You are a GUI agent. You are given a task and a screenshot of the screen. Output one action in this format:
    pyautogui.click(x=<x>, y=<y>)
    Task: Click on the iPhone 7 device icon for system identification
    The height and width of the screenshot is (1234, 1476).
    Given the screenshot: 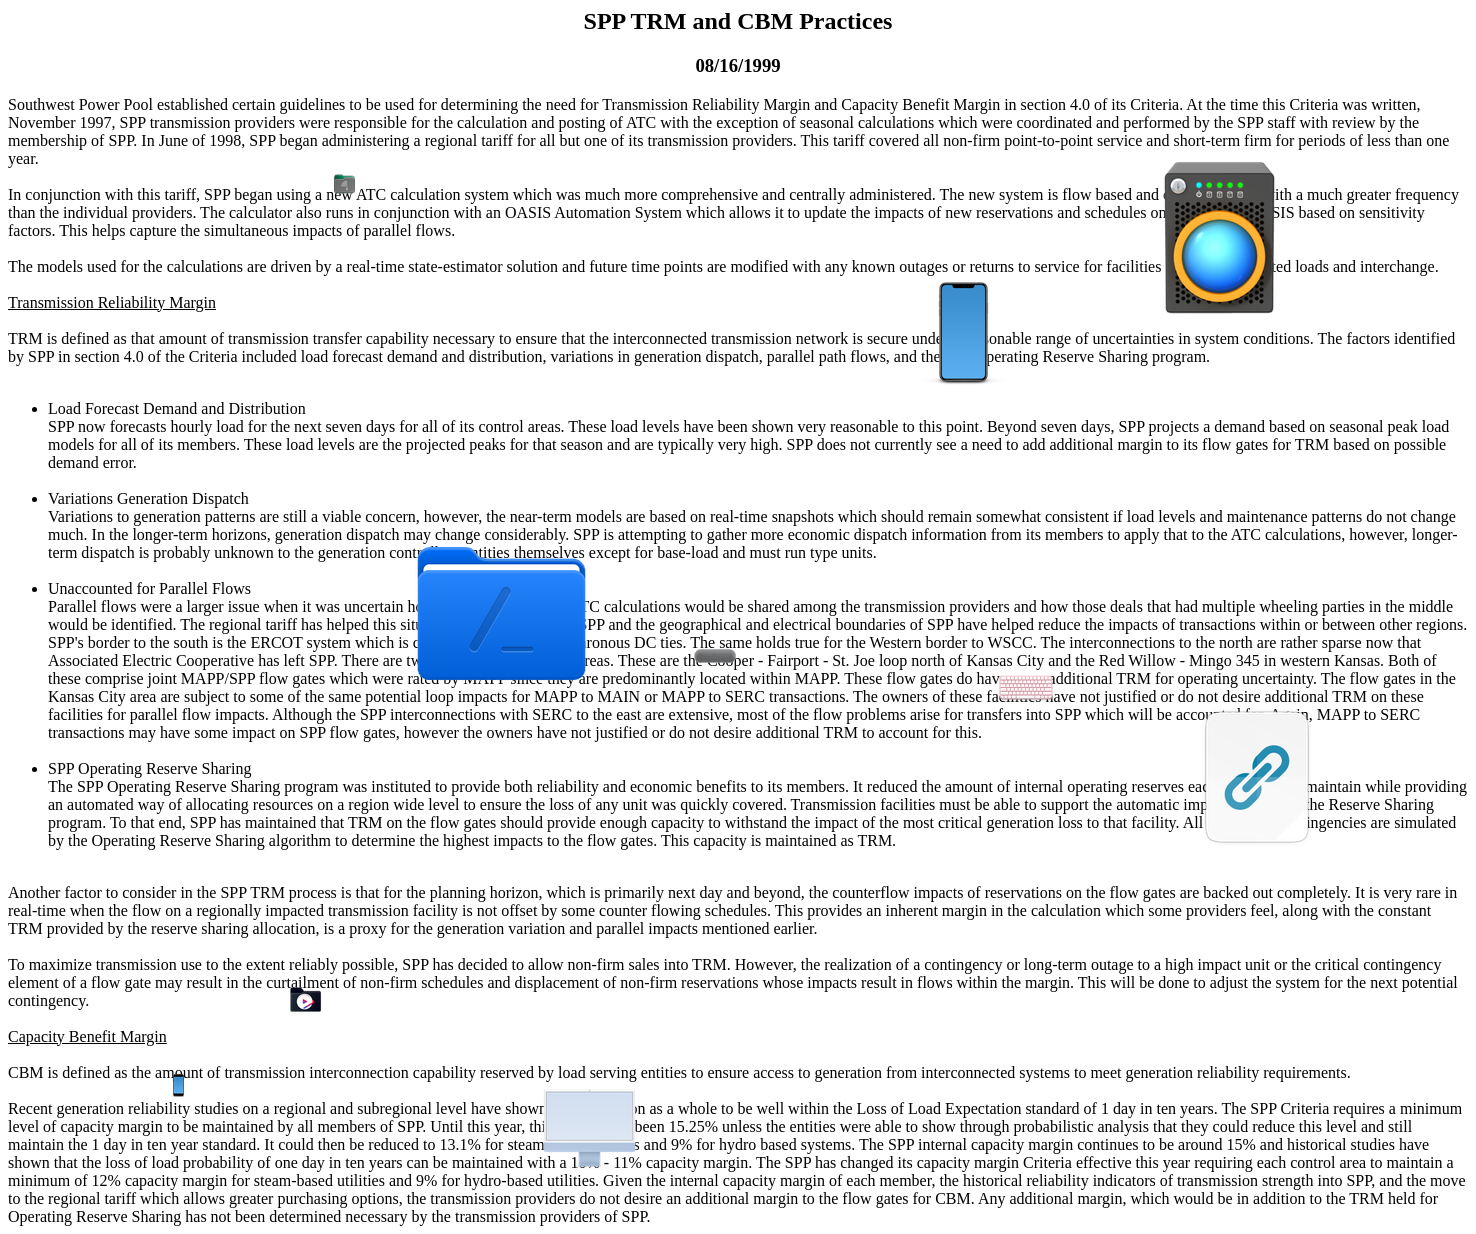 What is the action you would take?
    pyautogui.click(x=178, y=1085)
    